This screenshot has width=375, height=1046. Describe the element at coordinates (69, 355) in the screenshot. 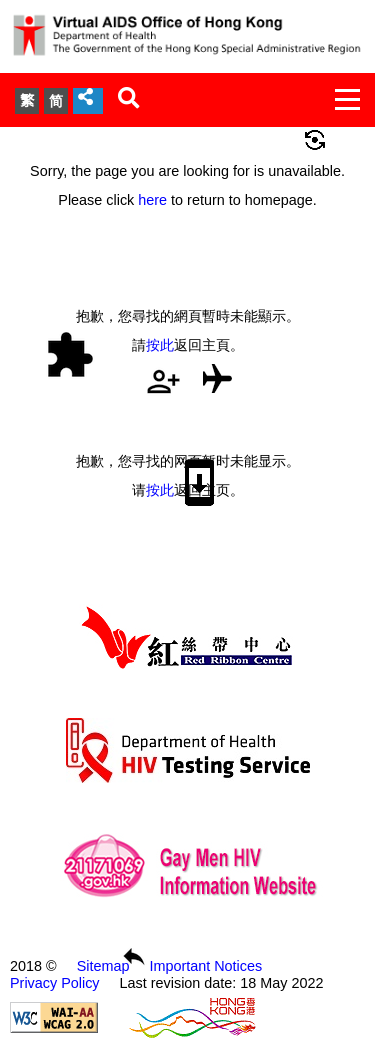

I see `manage browser extensions` at that location.